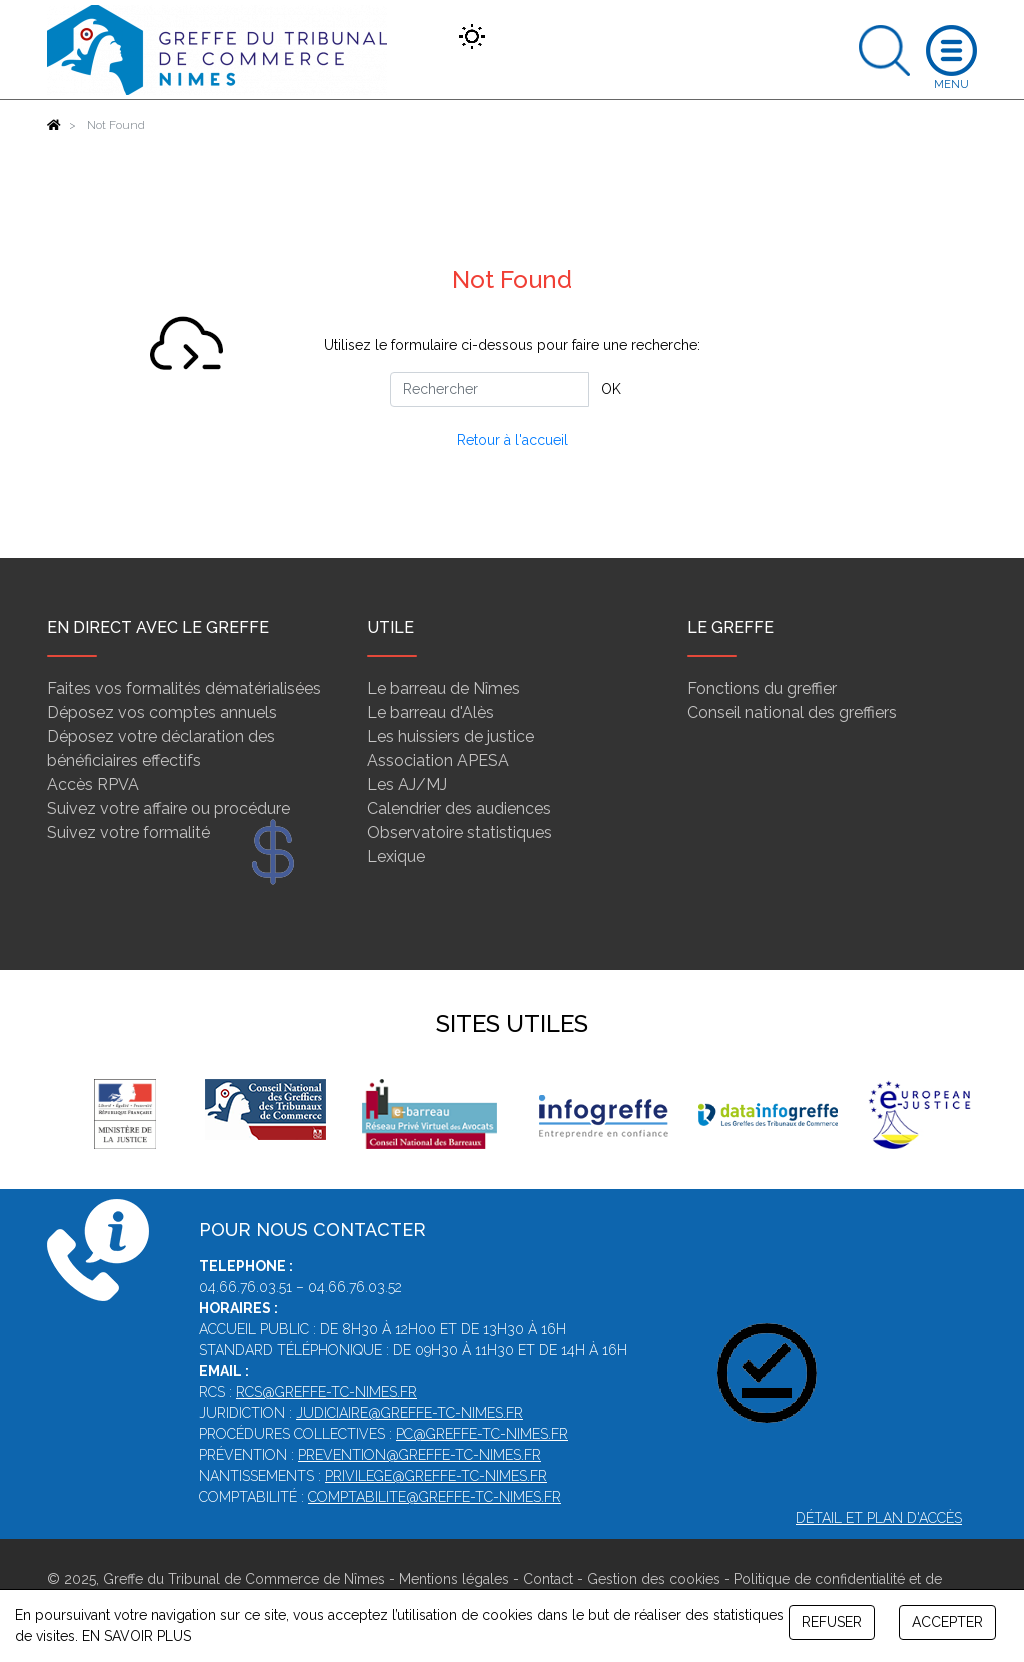 This screenshot has height=1662, width=1024. I want to click on view pricing or payment options, so click(273, 852).